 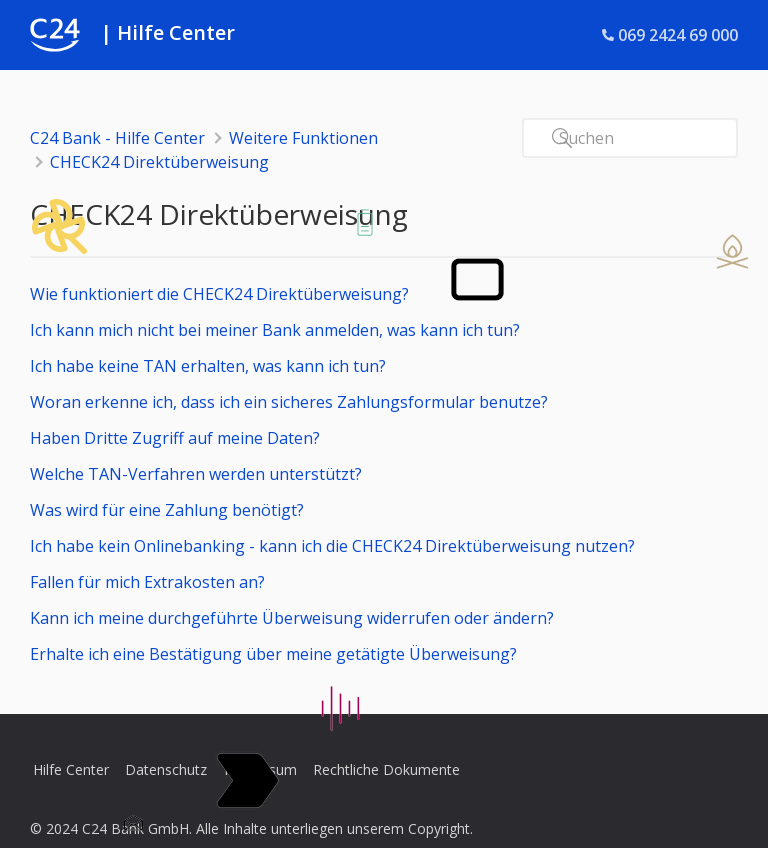 What do you see at coordinates (60, 227) in the screenshot?
I see `decorative or playful element indicating a fun feature` at bounding box center [60, 227].